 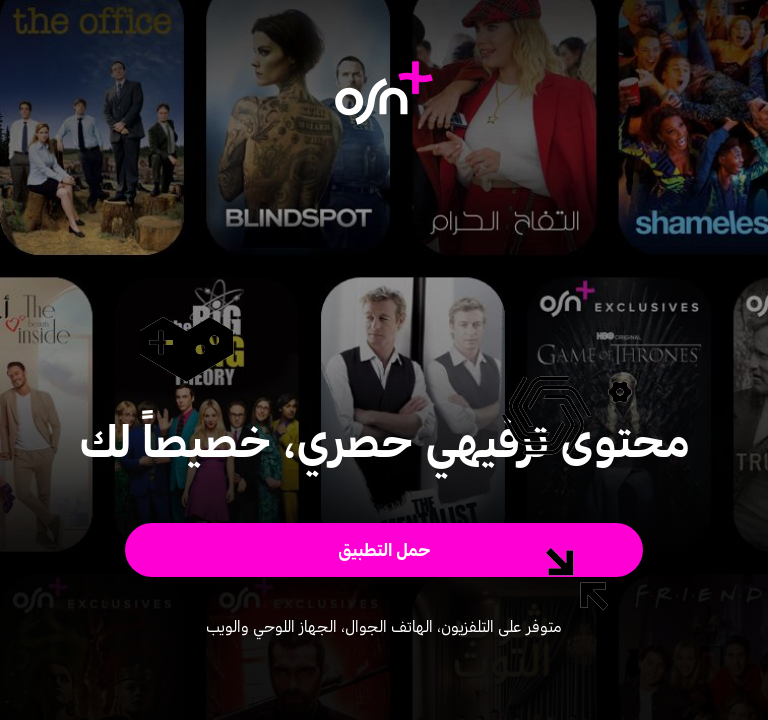 What do you see at coordinates (620, 392) in the screenshot?
I see `open settings menu` at bounding box center [620, 392].